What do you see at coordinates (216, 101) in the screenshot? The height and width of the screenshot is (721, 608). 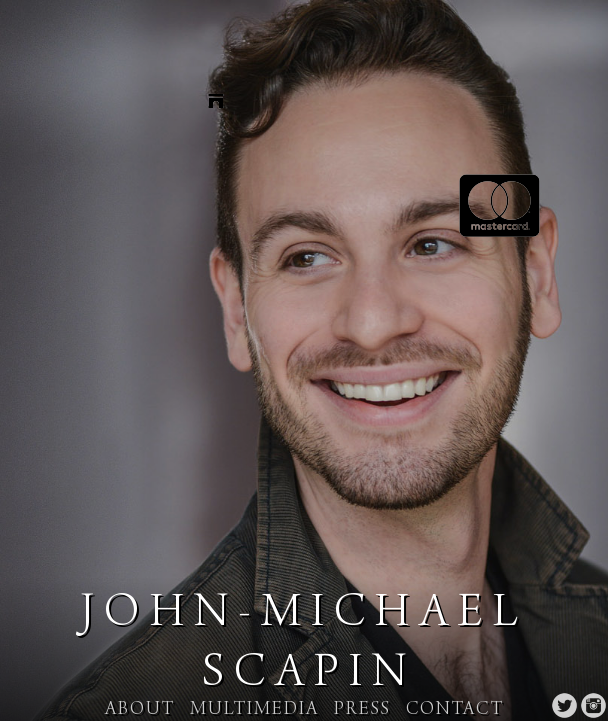 I see `view architectural landmarks or monuments` at bounding box center [216, 101].